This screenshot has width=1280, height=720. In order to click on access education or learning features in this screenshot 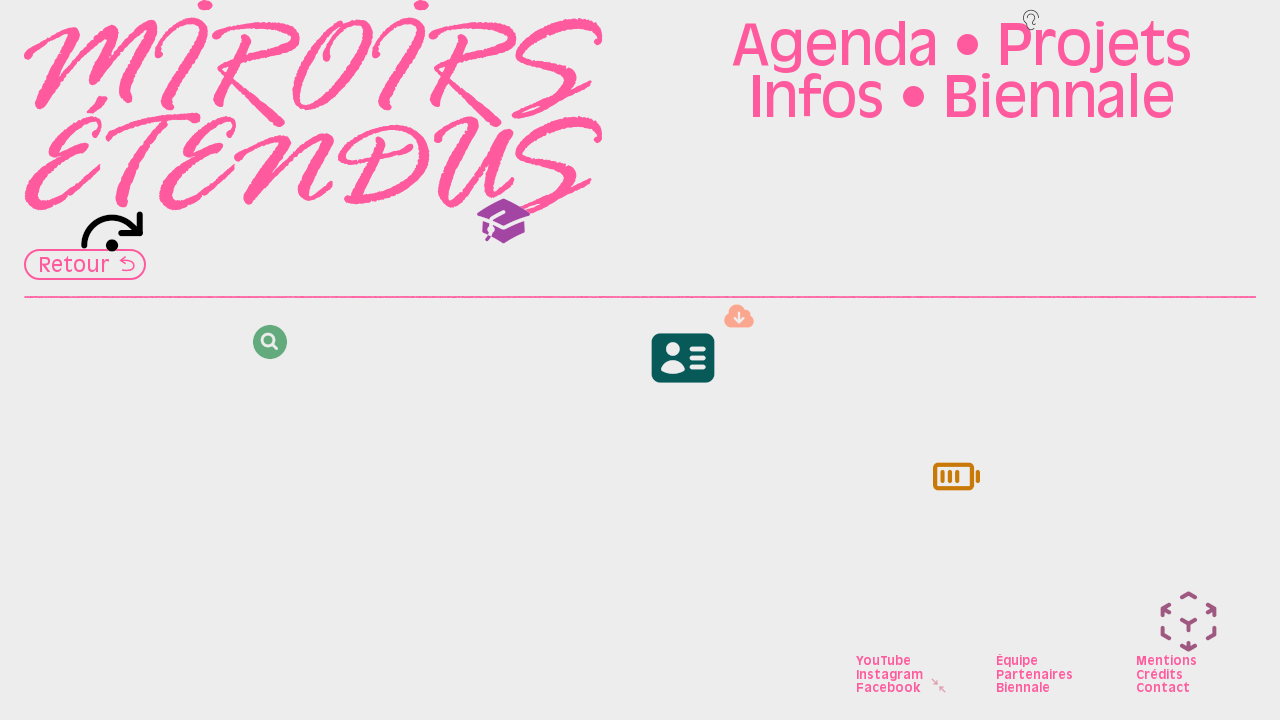, I will do `click(503, 220)`.